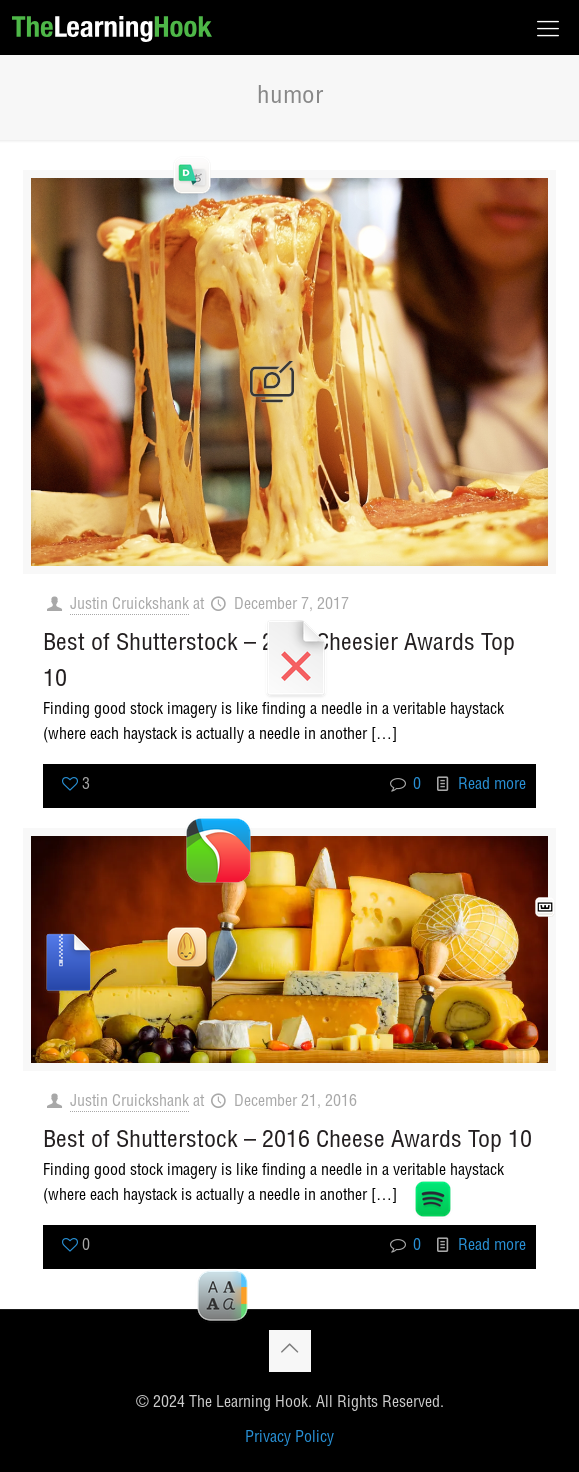  Describe the element at coordinates (218, 850) in the screenshot. I see `open reaper digital audio workstation` at that location.